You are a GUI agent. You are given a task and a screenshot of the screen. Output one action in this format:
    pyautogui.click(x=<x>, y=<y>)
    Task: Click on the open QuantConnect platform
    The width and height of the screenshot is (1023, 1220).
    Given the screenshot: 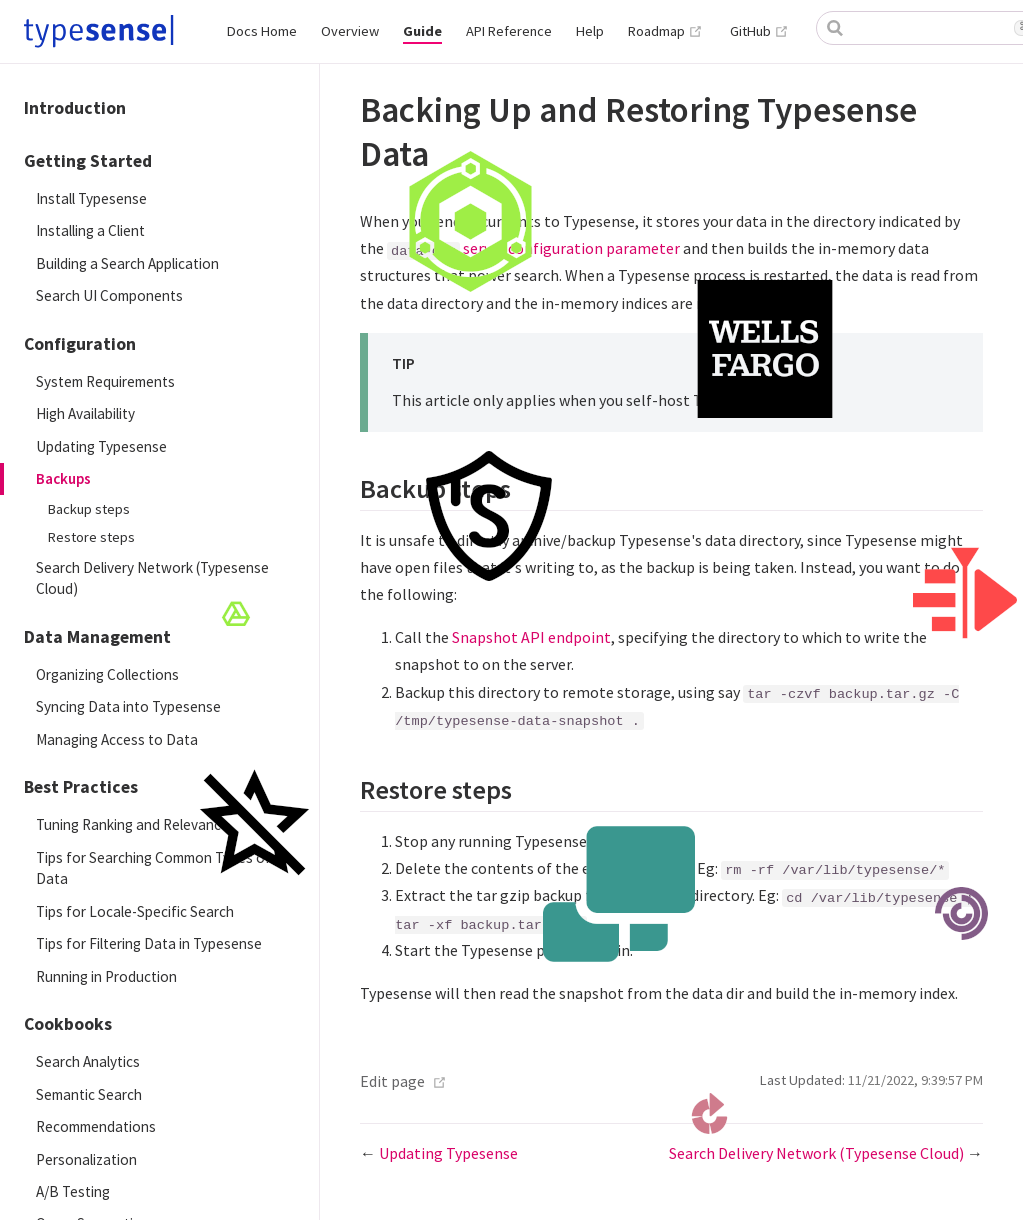 What is the action you would take?
    pyautogui.click(x=961, y=913)
    